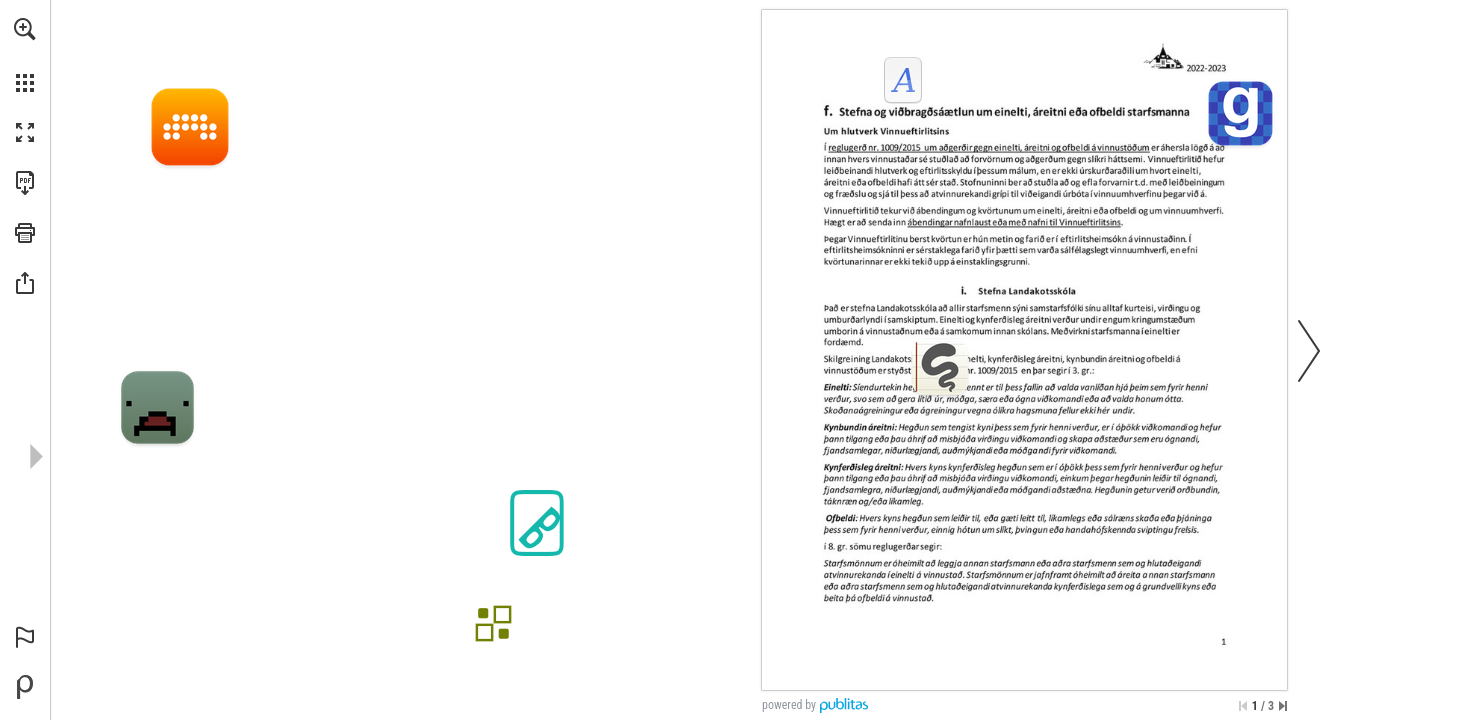 This screenshot has width=1473, height=720. What do you see at coordinates (1240, 113) in the screenshot?
I see `launch garry's mod game` at bounding box center [1240, 113].